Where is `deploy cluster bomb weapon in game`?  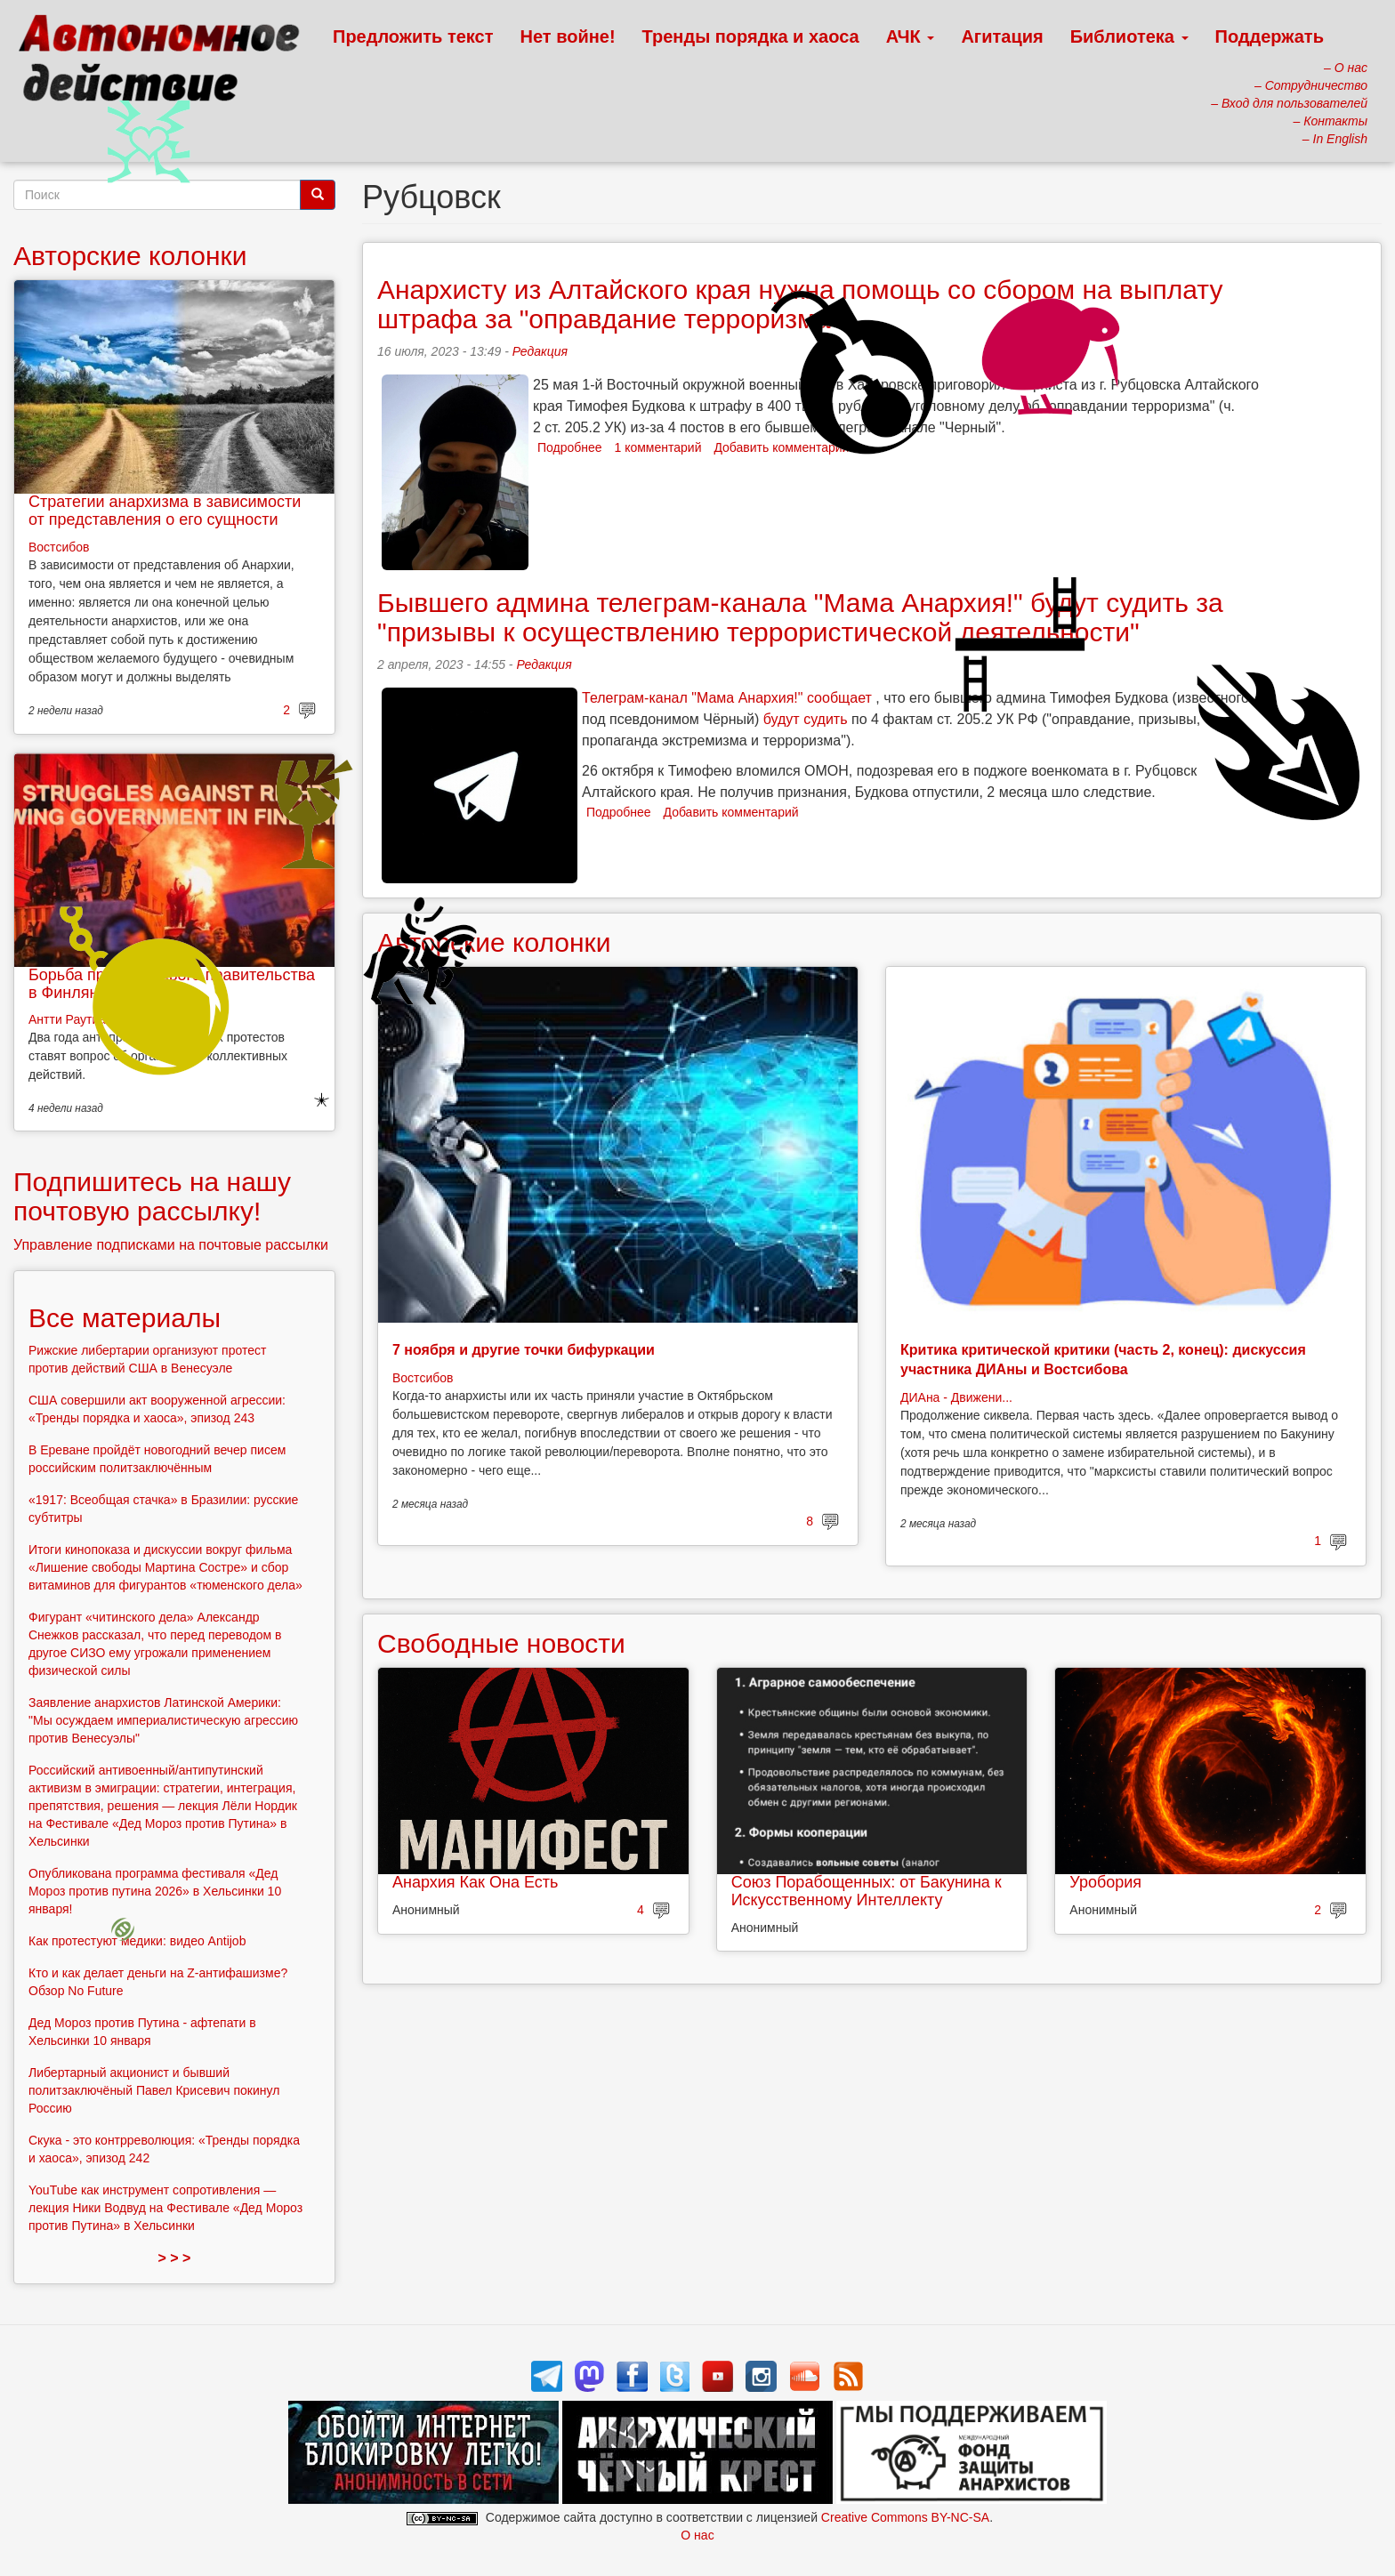
deploy cluster bomb weapon in game is located at coordinates (853, 374).